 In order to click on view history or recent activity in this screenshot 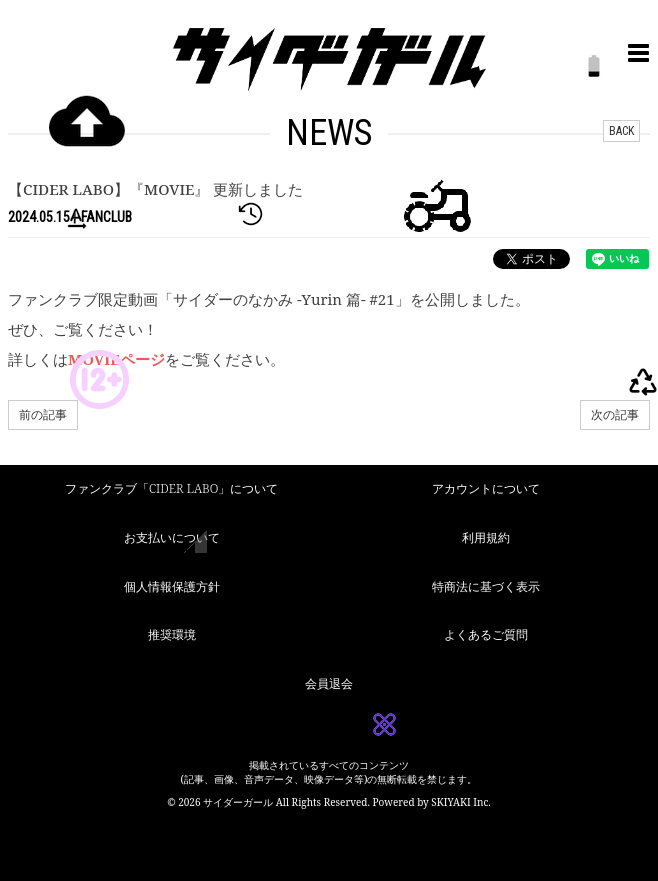, I will do `click(251, 214)`.